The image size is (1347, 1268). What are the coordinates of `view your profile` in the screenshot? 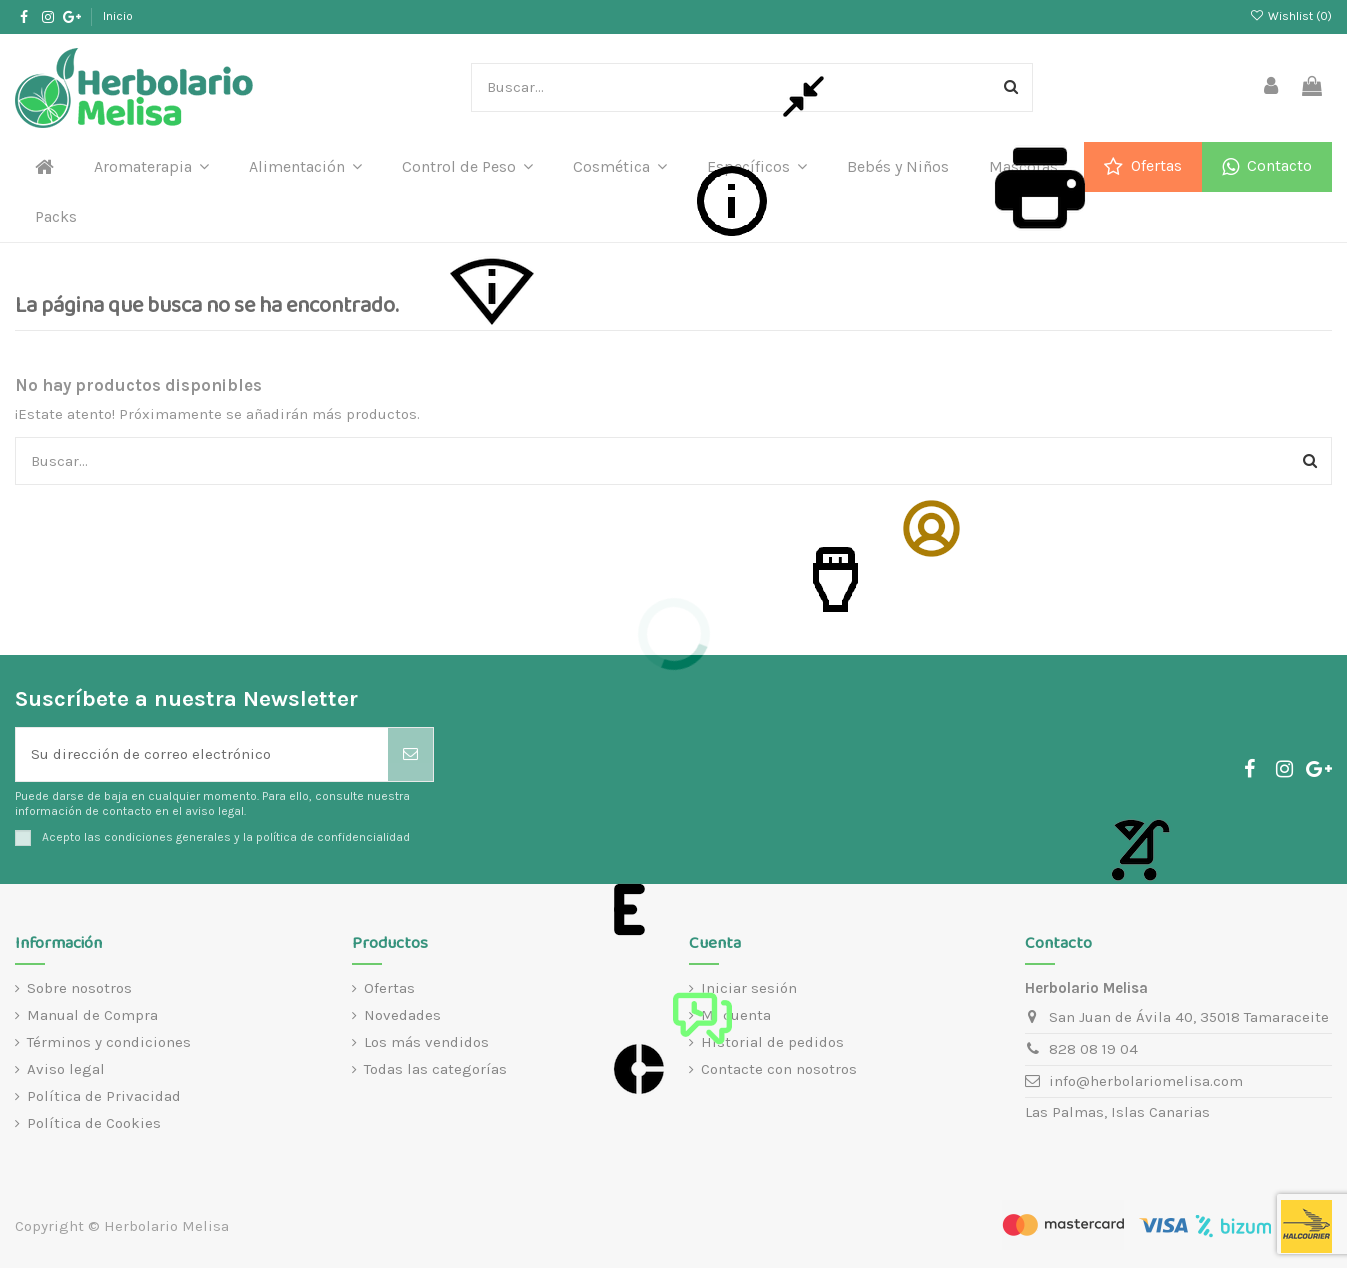 It's located at (931, 528).